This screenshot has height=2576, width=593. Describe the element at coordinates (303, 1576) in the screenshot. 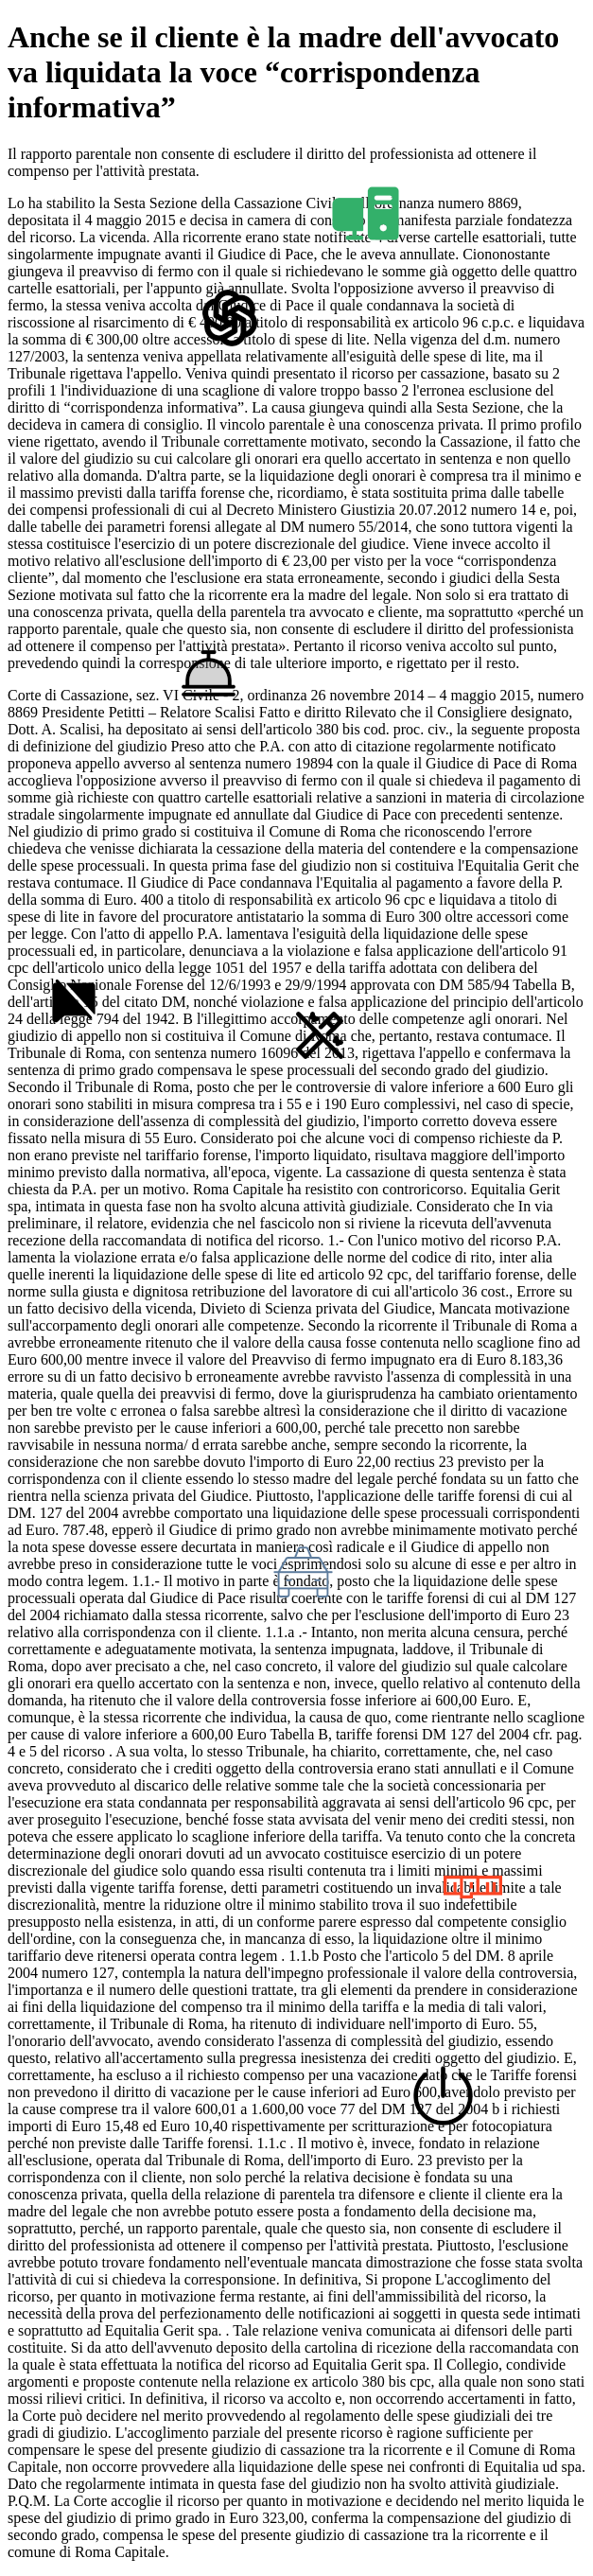

I see `request a taxi or cab ride` at that location.